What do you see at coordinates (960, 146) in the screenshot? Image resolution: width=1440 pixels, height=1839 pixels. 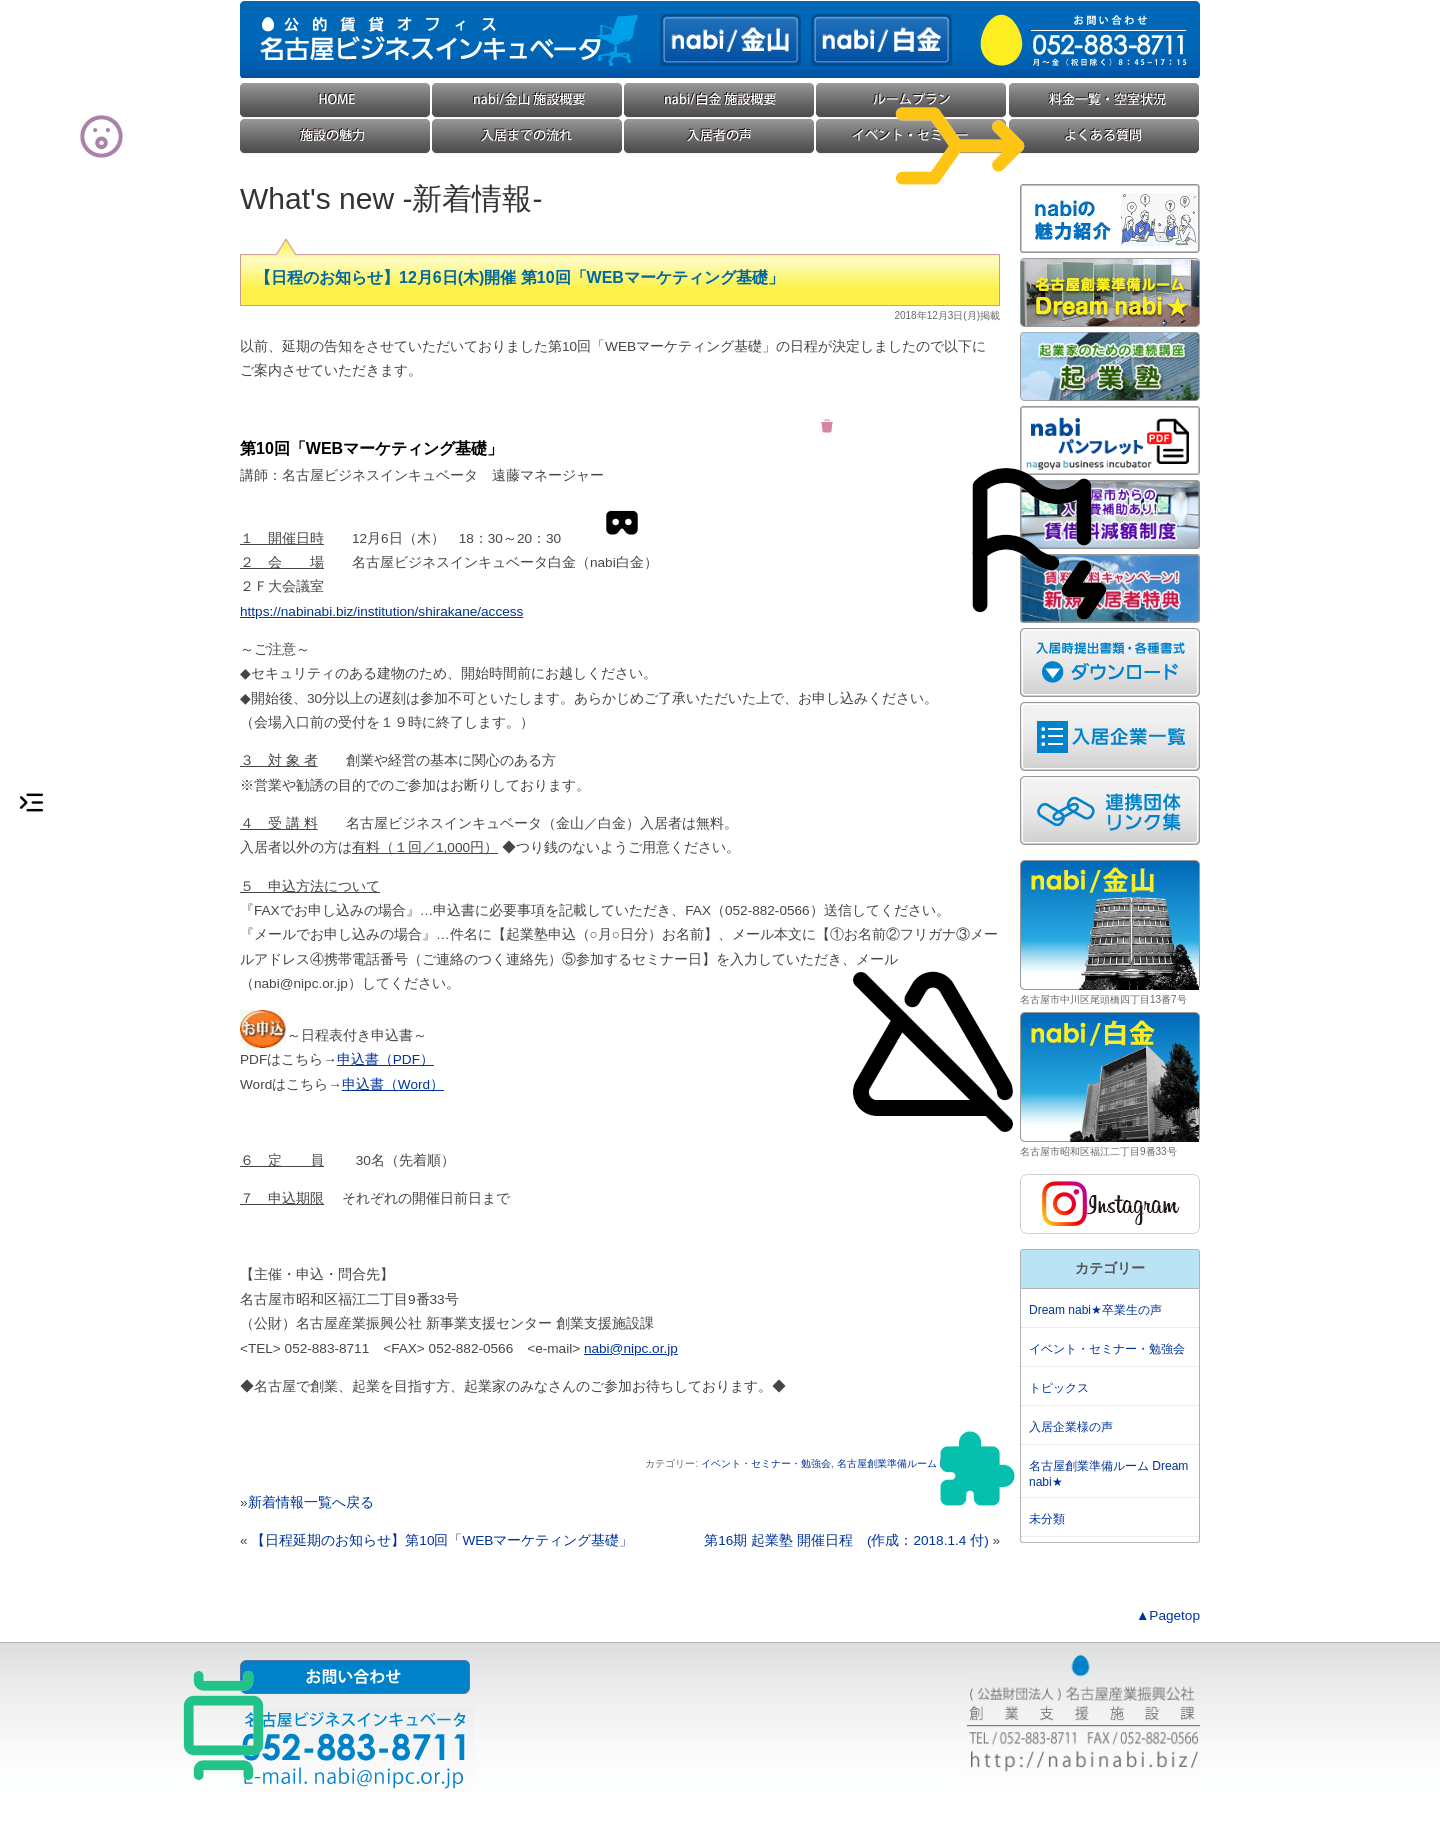 I see `merge or combine selected items` at bounding box center [960, 146].